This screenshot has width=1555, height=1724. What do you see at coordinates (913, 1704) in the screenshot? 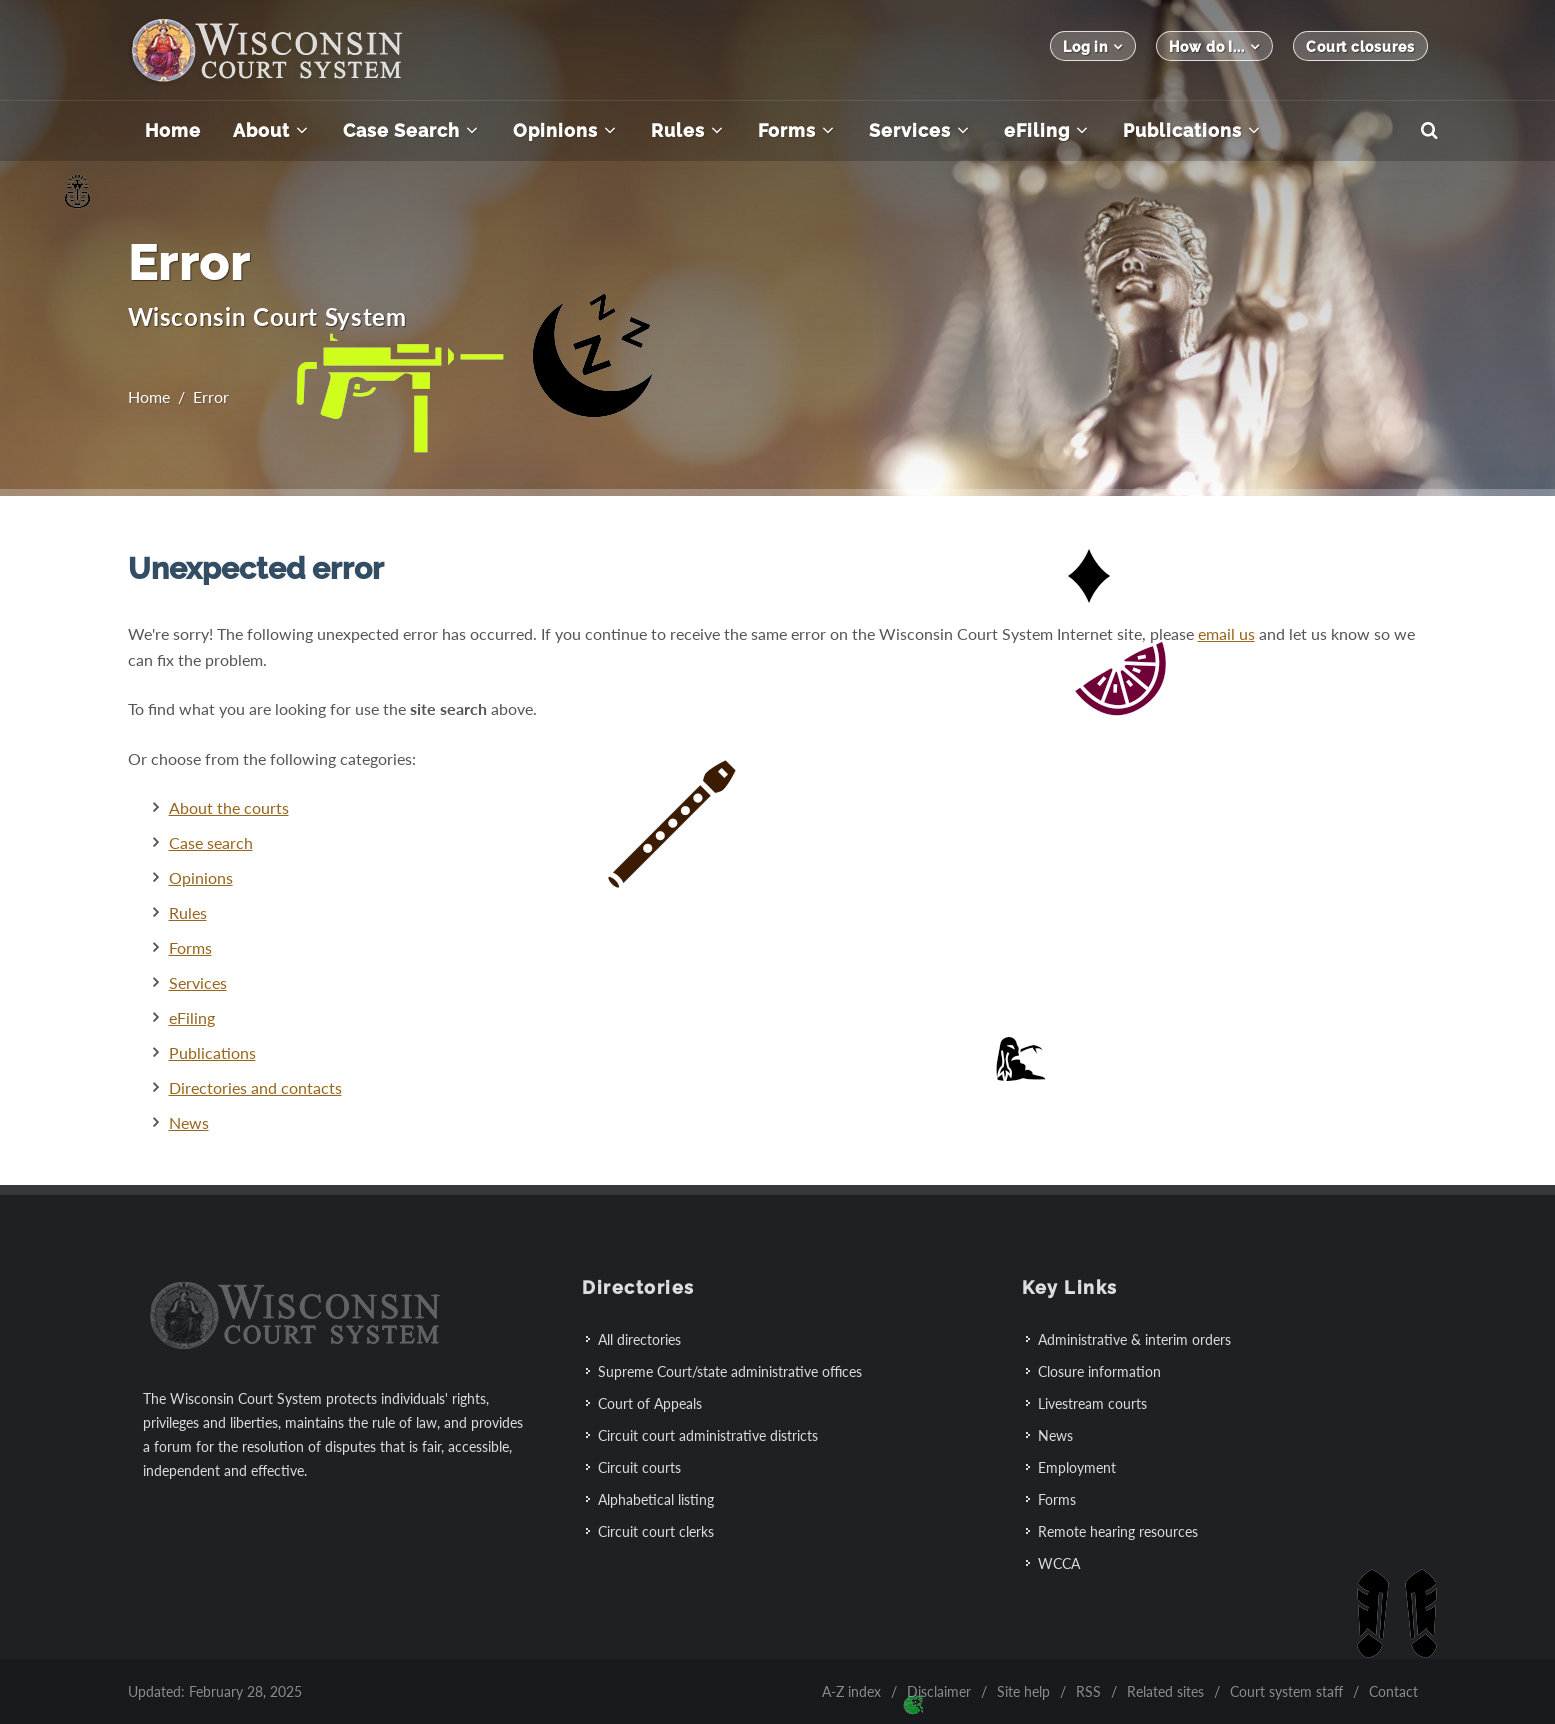
I see `indicates catastrophic event or destruction in gameplay` at bounding box center [913, 1704].